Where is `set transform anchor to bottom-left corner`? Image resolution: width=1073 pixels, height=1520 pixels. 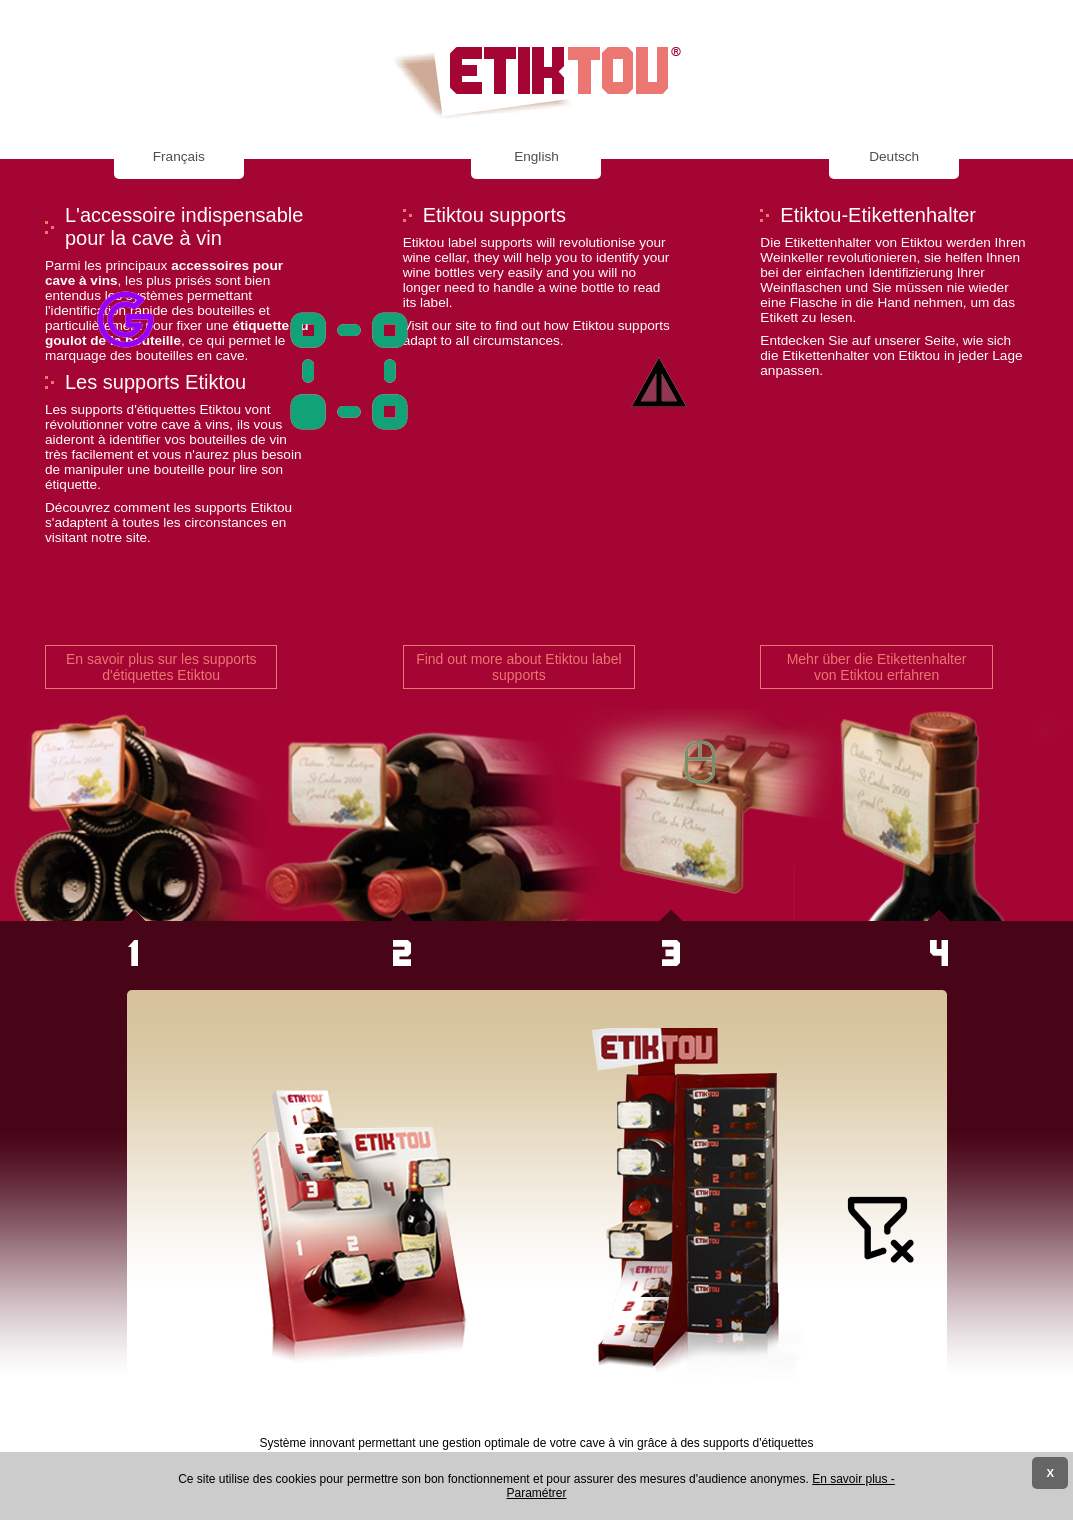
set transform anchor to bottom-left corner is located at coordinates (349, 371).